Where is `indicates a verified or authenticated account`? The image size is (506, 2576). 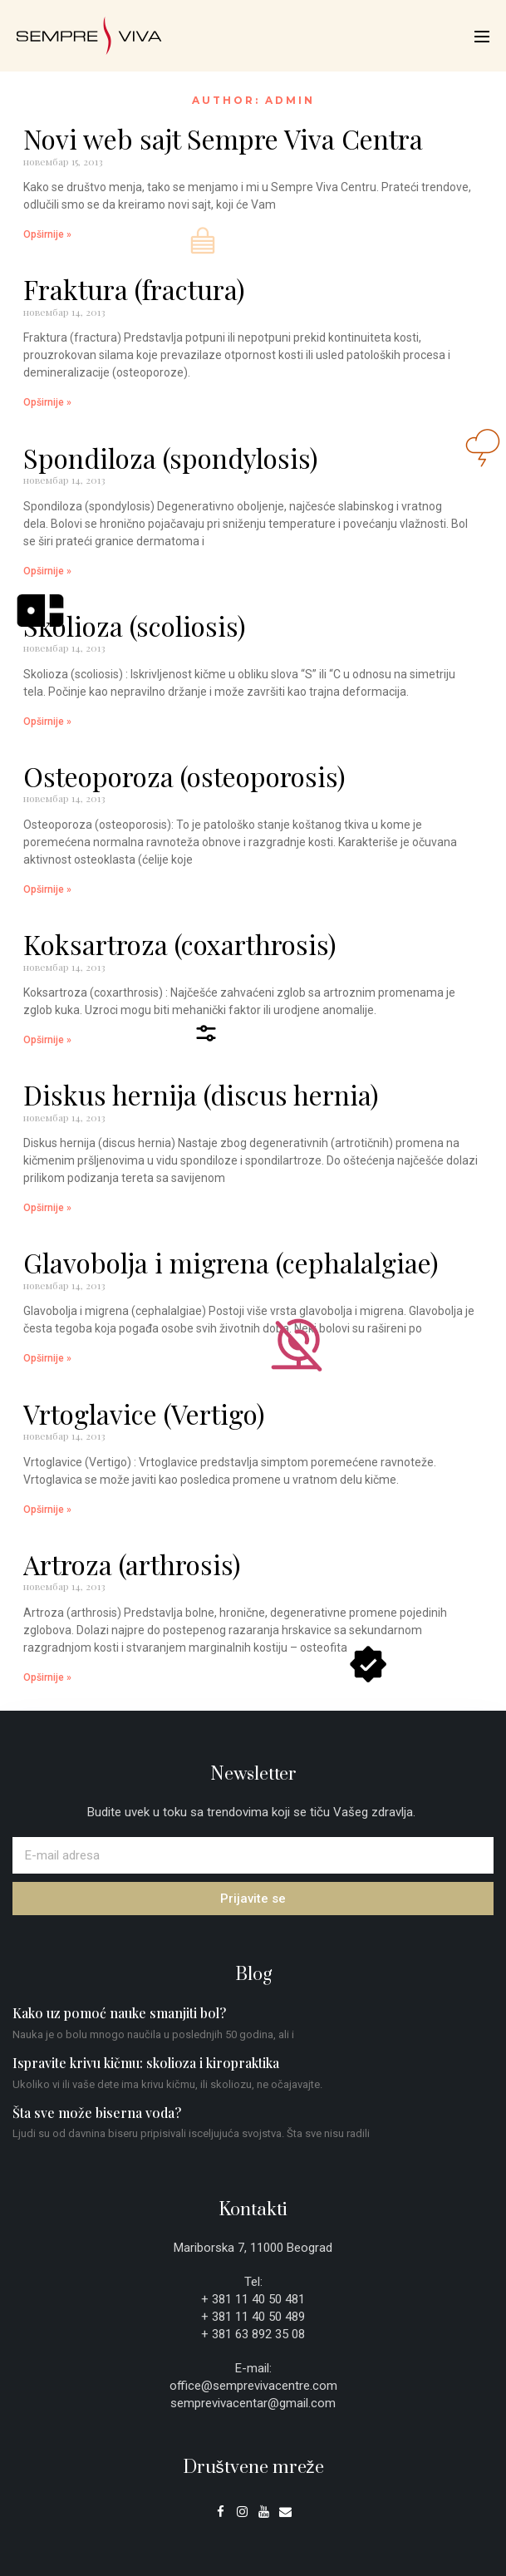 indicates a verified or authenticated account is located at coordinates (368, 1664).